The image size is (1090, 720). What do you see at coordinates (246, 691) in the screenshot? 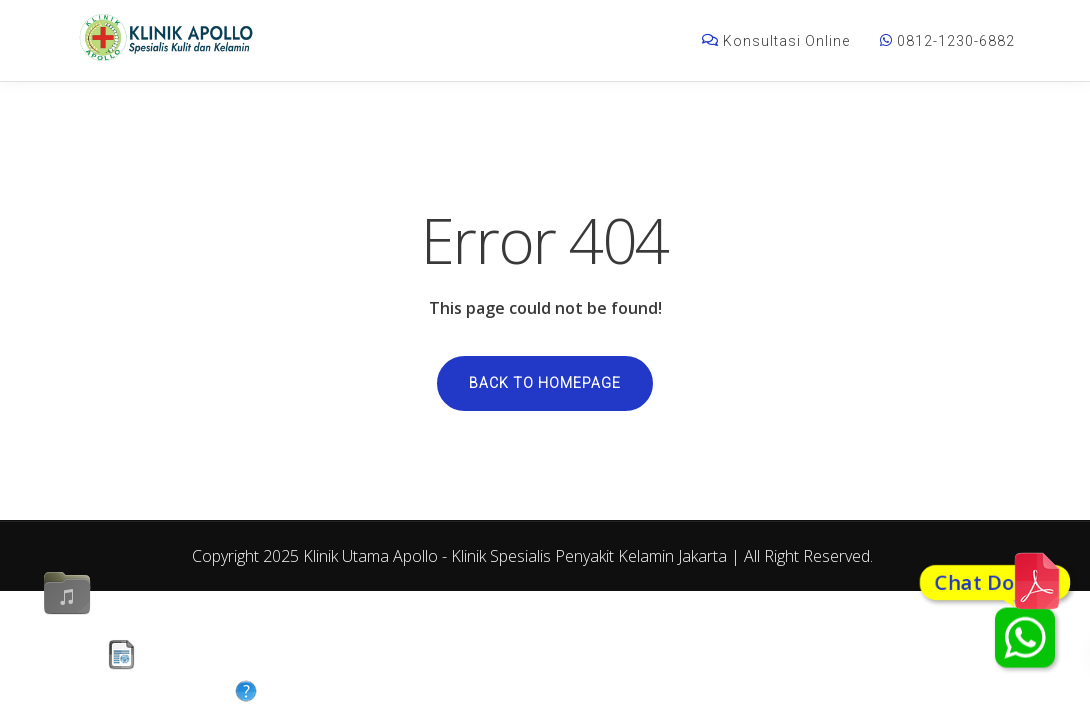
I see `access help or frequently asked questions` at bounding box center [246, 691].